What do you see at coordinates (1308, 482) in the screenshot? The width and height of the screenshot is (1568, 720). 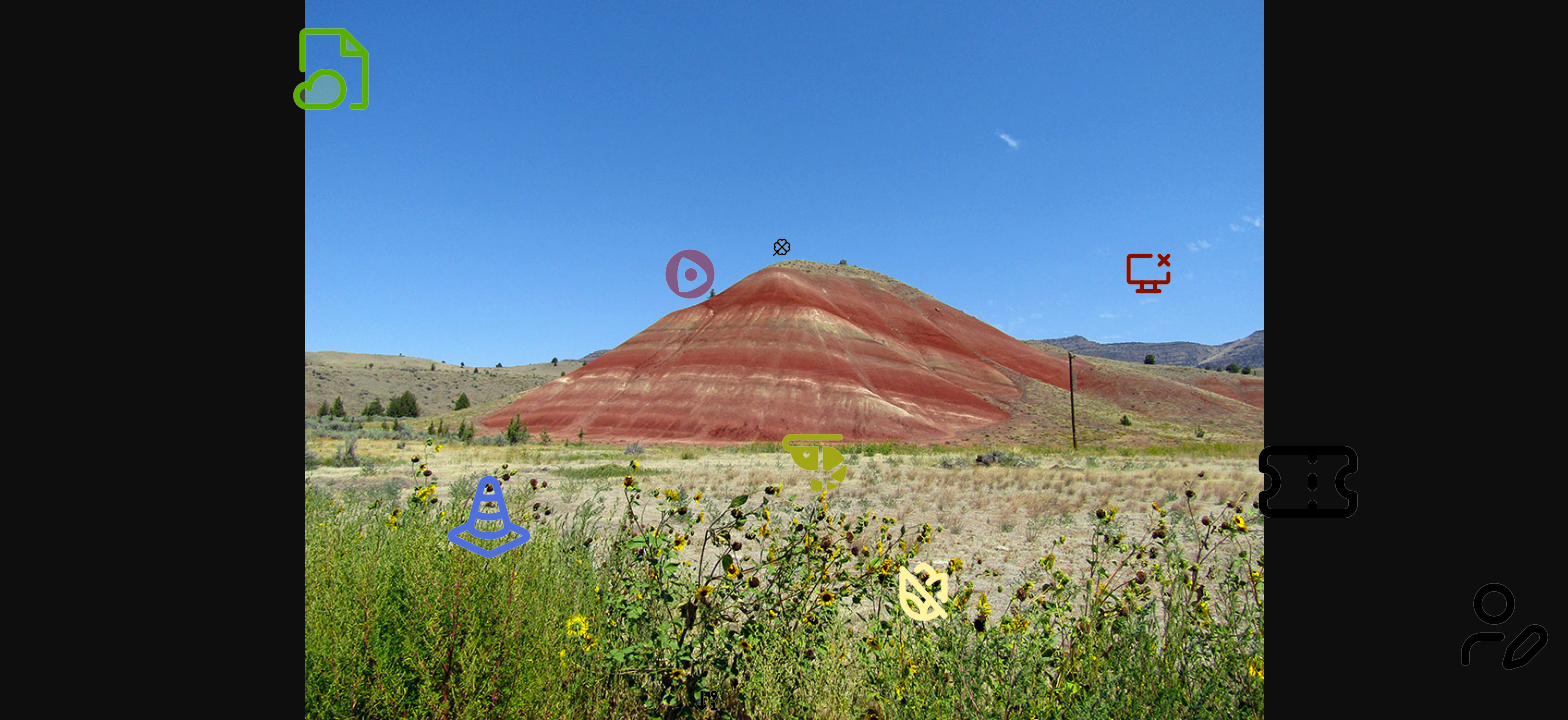 I see `view your tickets or passes` at bounding box center [1308, 482].